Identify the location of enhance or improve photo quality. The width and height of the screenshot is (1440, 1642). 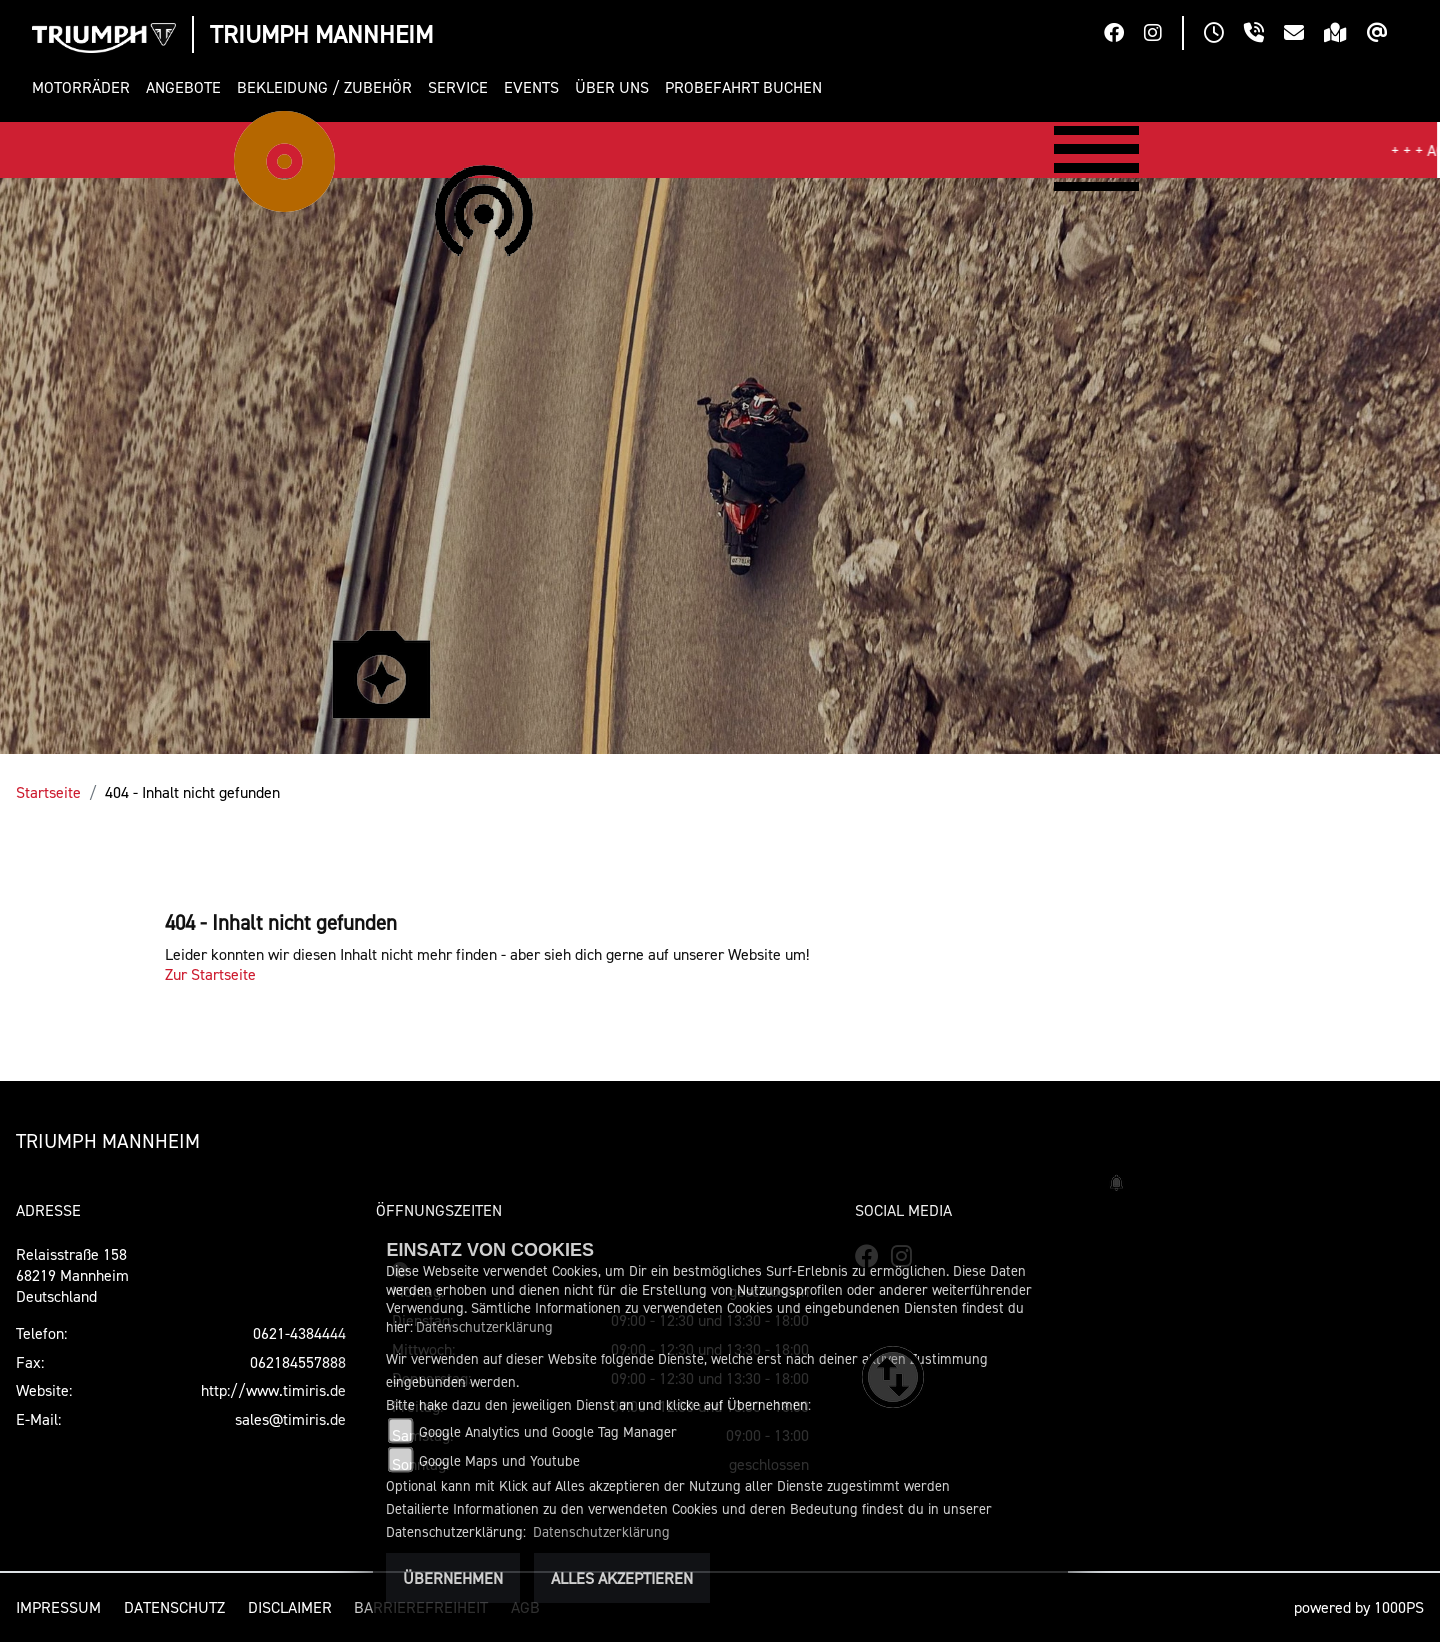
(381, 674).